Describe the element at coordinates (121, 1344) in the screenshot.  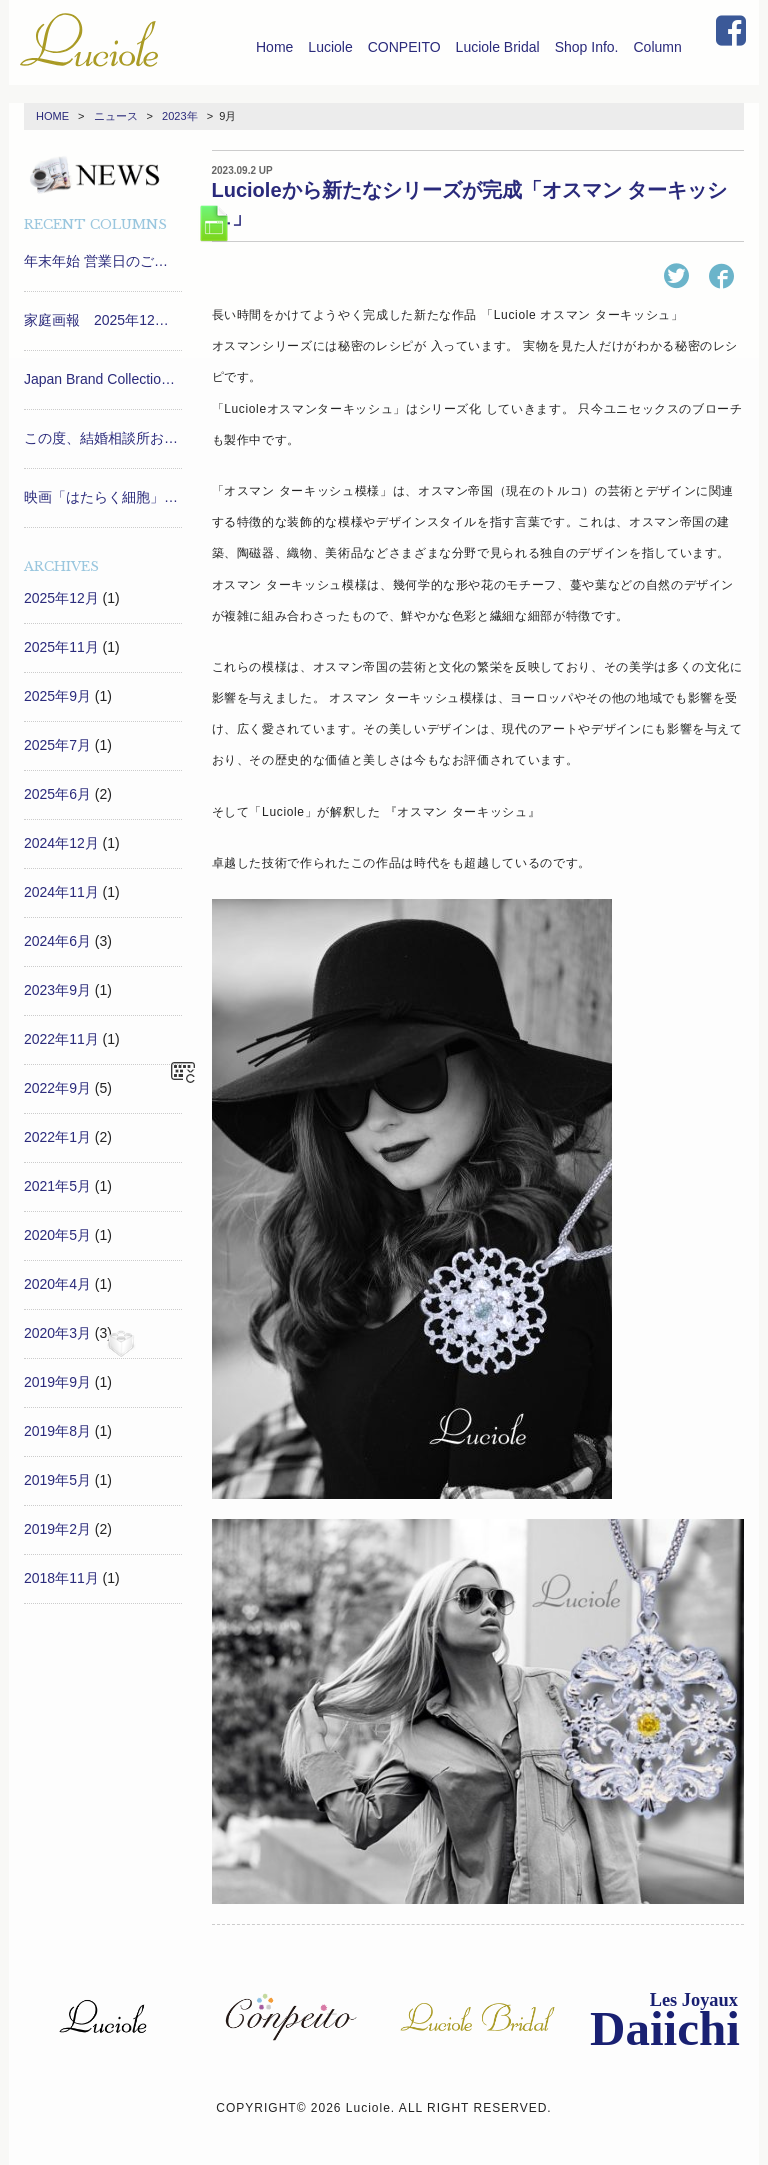
I see `a quicklook plugin or generator component` at that location.